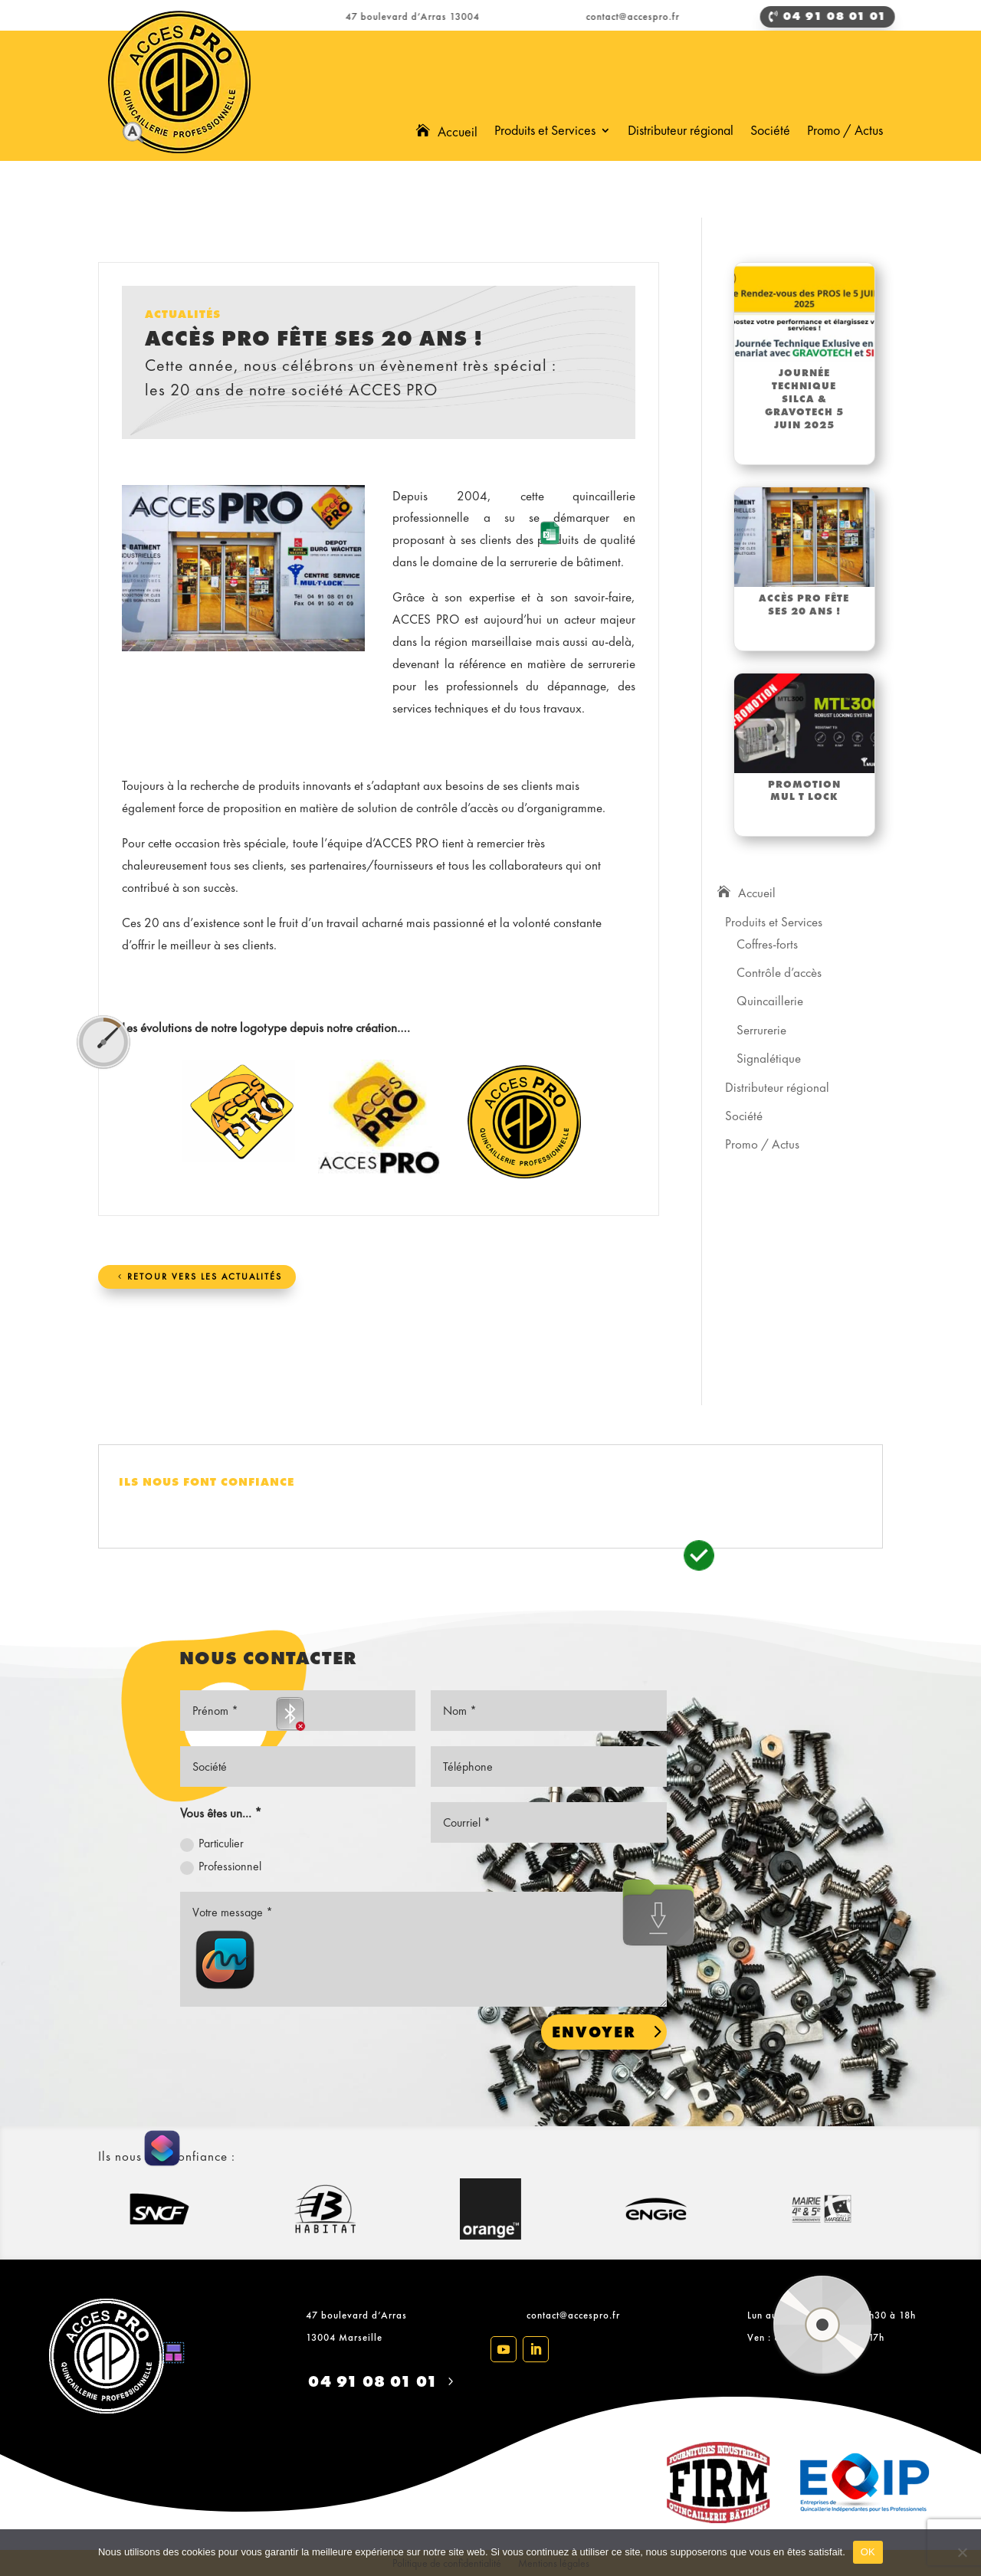  What do you see at coordinates (133, 133) in the screenshot?
I see `search within file contents` at bounding box center [133, 133].